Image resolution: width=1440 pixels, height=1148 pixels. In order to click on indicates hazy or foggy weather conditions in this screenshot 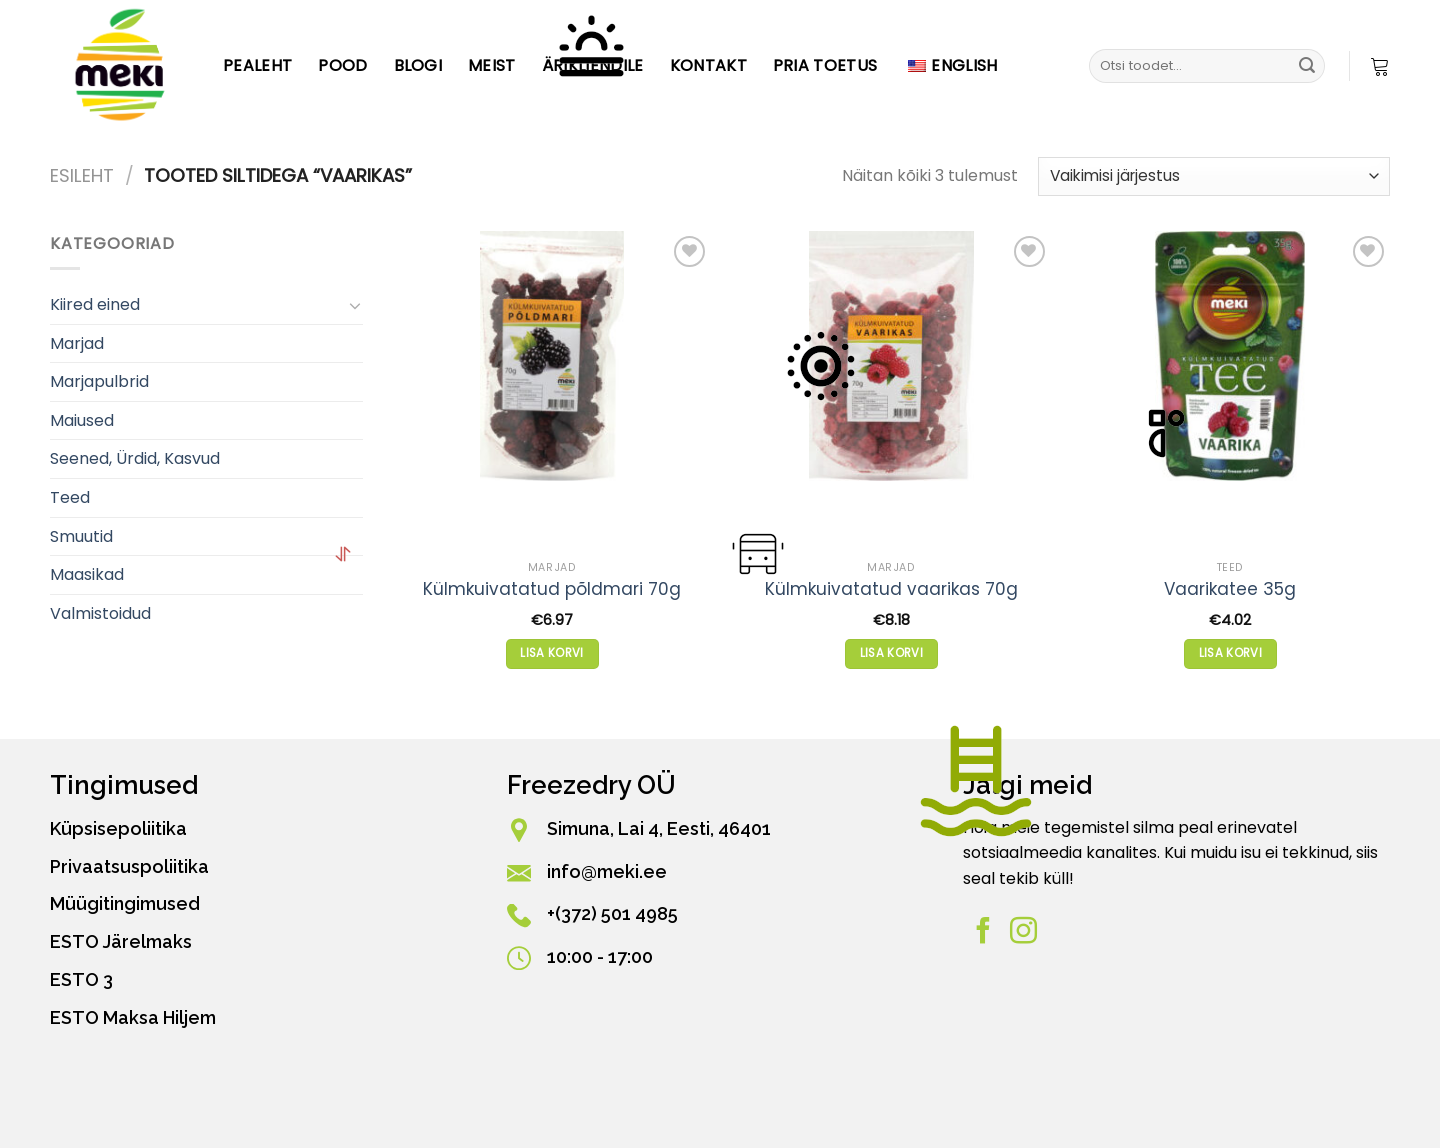, I will do `click(591, 47)`.